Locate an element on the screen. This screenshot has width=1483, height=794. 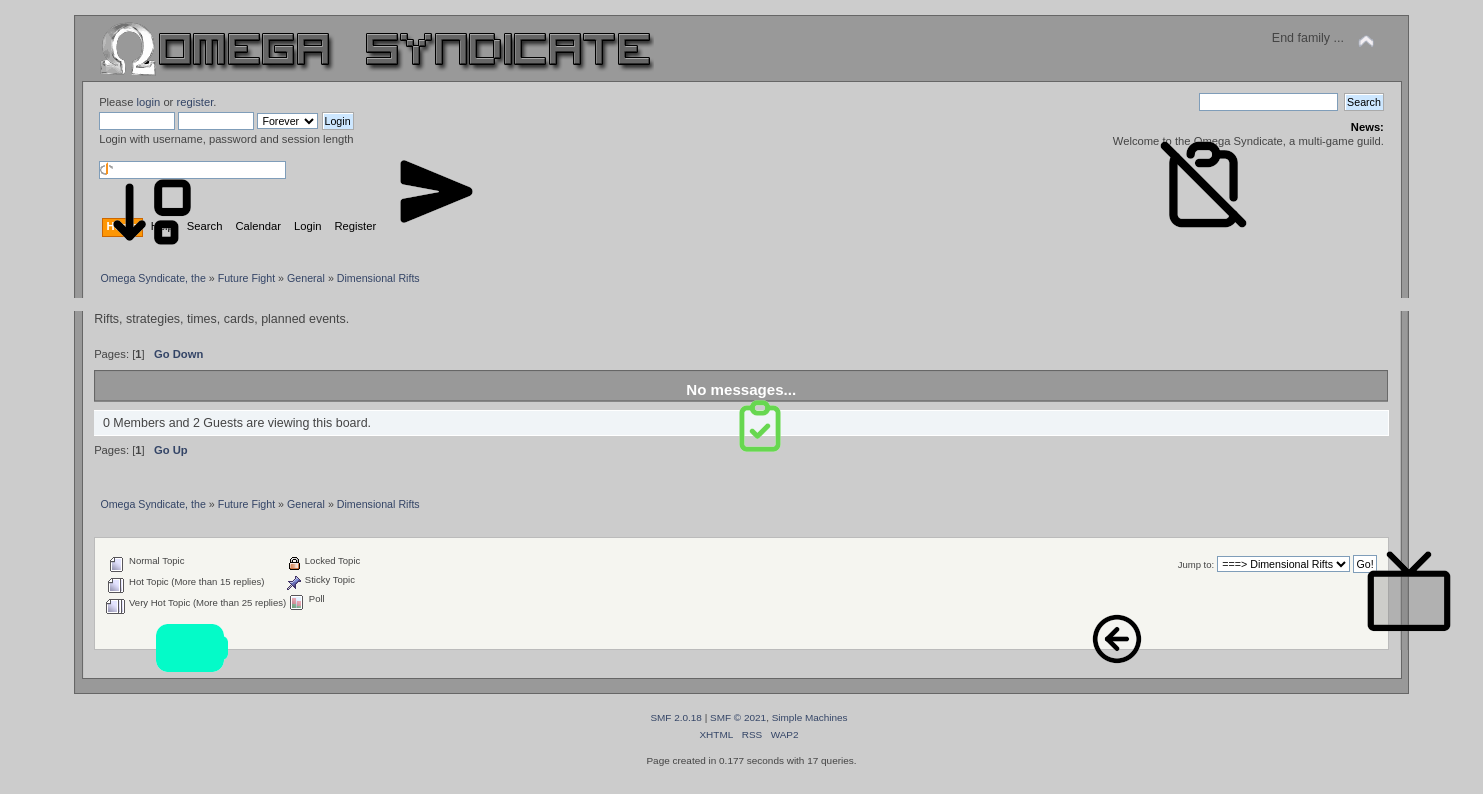
clipboard access disabled is located at coordinates (1203, 184).